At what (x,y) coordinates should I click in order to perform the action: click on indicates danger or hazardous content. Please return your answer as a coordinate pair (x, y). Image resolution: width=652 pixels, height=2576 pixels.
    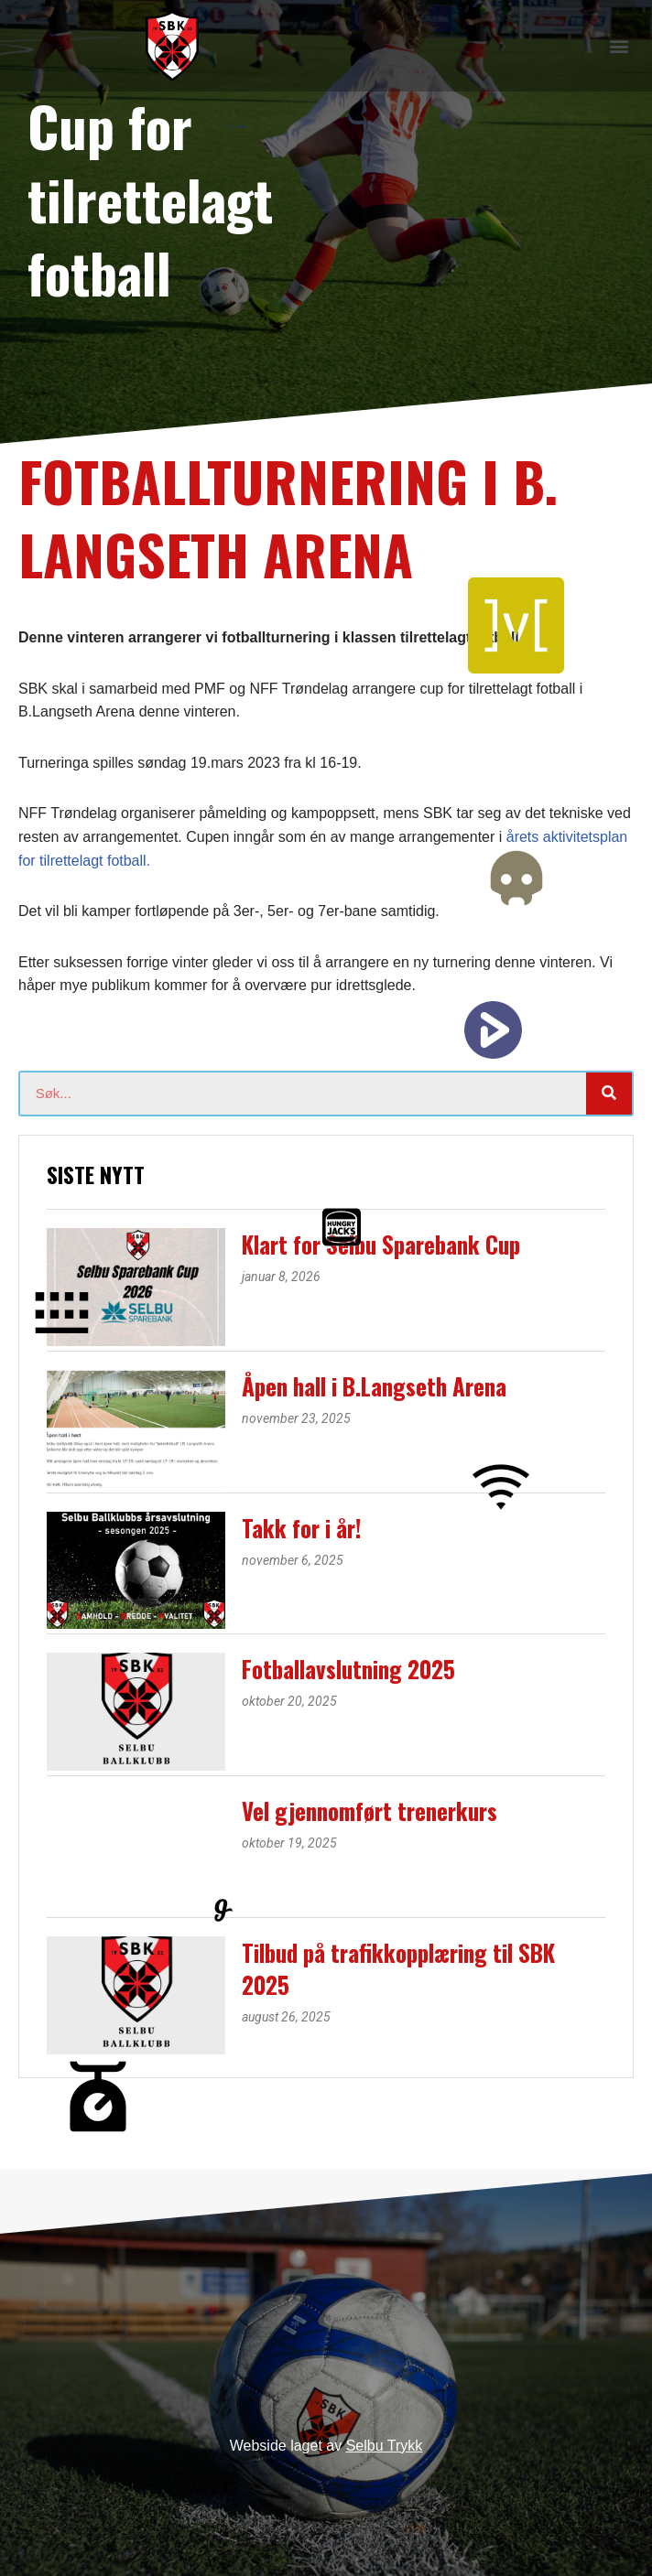
    Looking at the image, I should click on (516, 877).